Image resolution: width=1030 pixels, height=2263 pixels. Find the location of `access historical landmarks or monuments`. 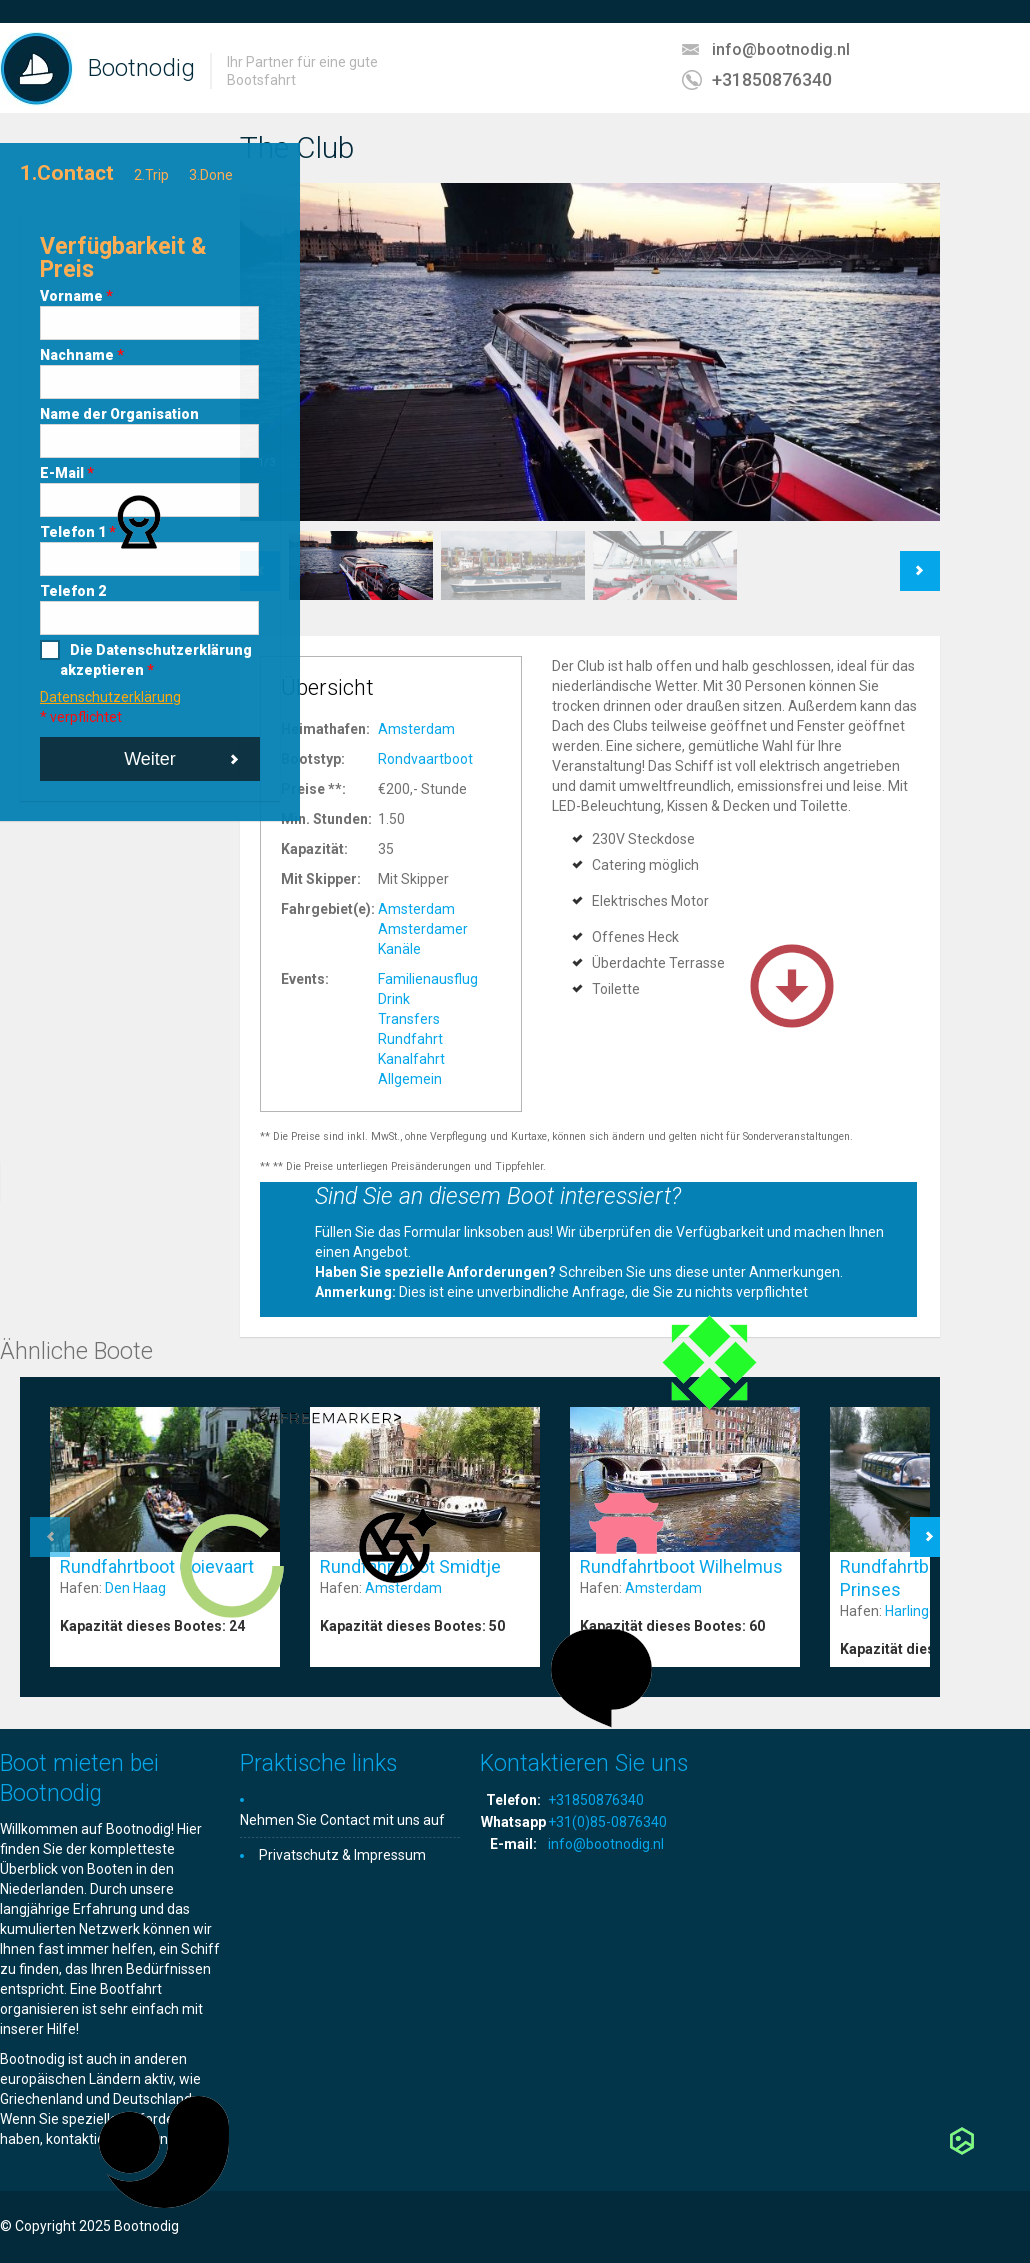

access historical landmarks or monuments is located at coordinates (626, 1523).